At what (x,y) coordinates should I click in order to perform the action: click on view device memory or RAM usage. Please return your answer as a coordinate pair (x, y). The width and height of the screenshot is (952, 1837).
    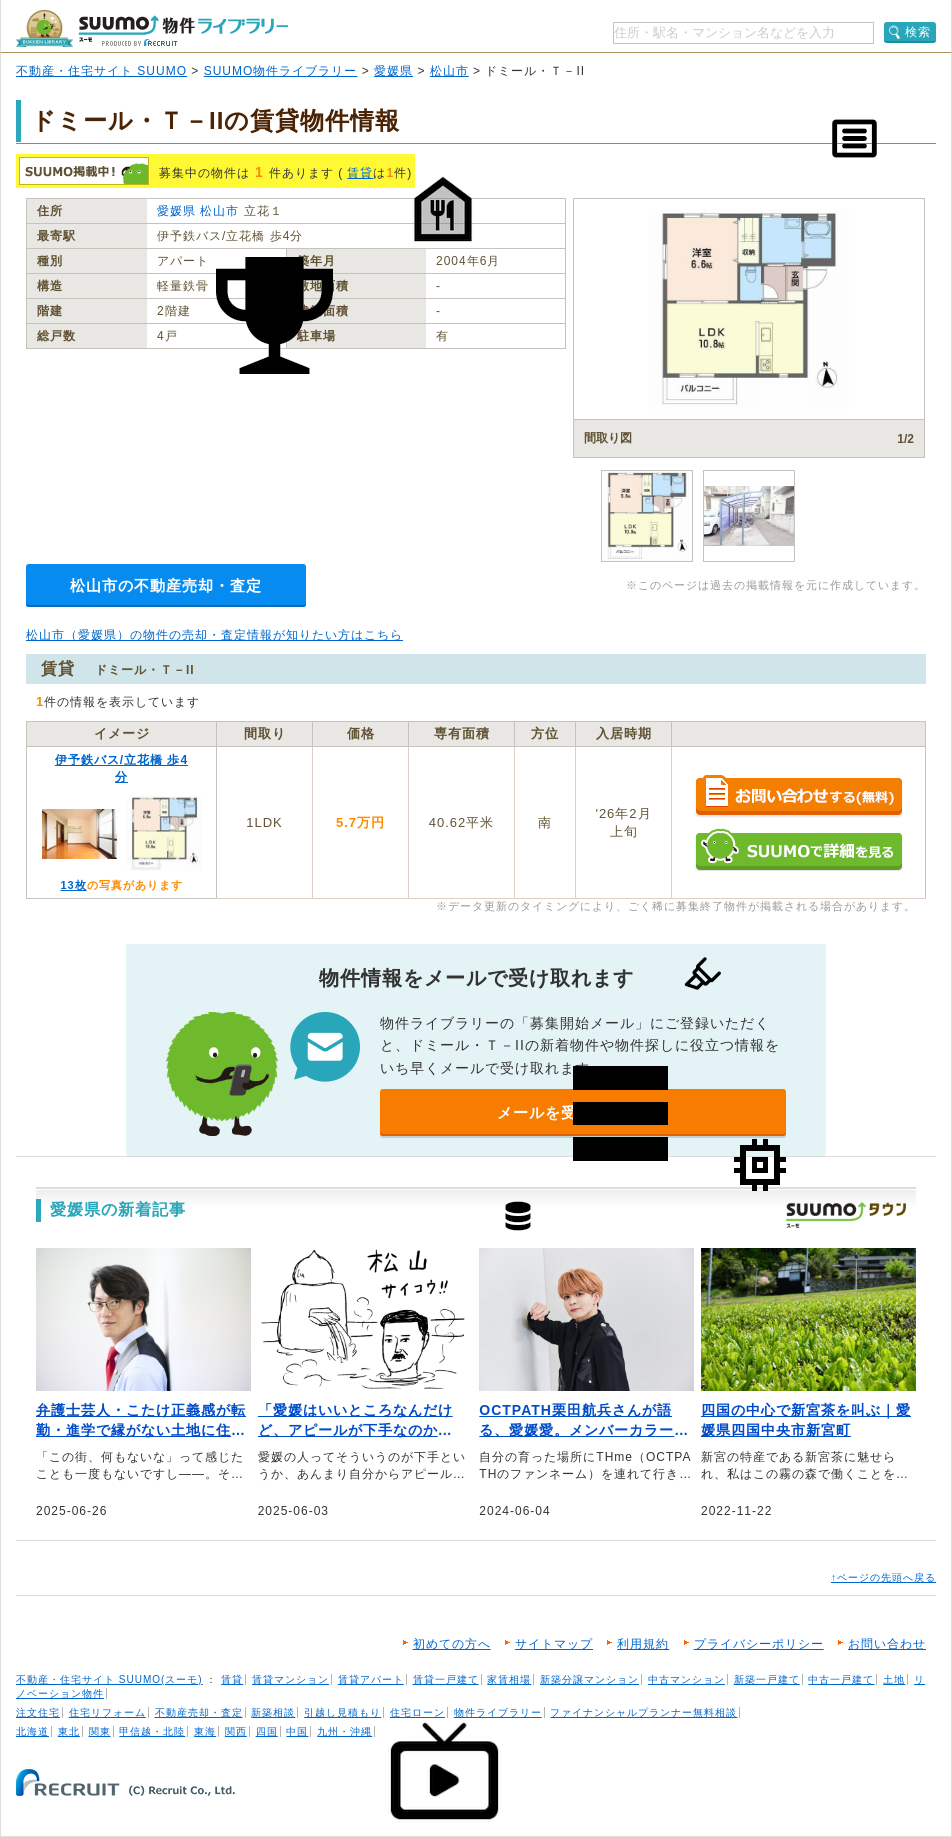
    Looking at the image, I should click on (760, 1165).